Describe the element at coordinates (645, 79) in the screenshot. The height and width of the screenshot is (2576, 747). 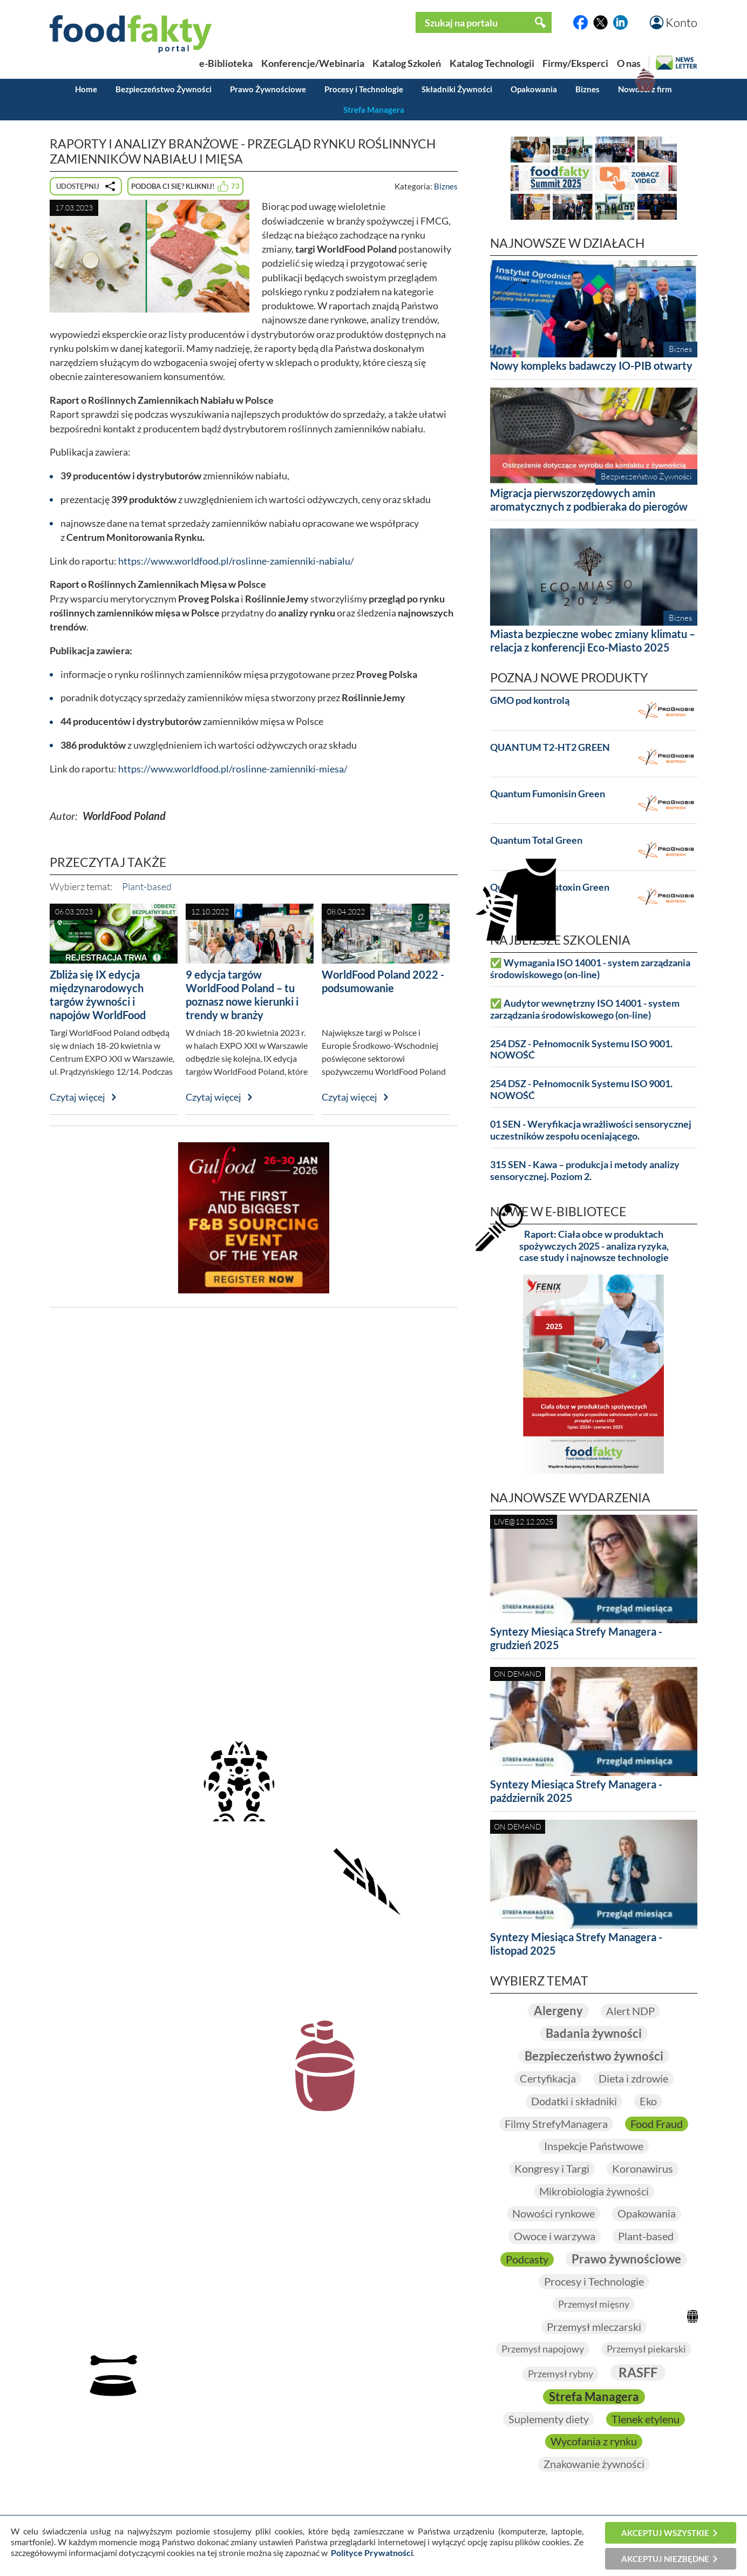
I see `access bakery or dessert options` at that location.